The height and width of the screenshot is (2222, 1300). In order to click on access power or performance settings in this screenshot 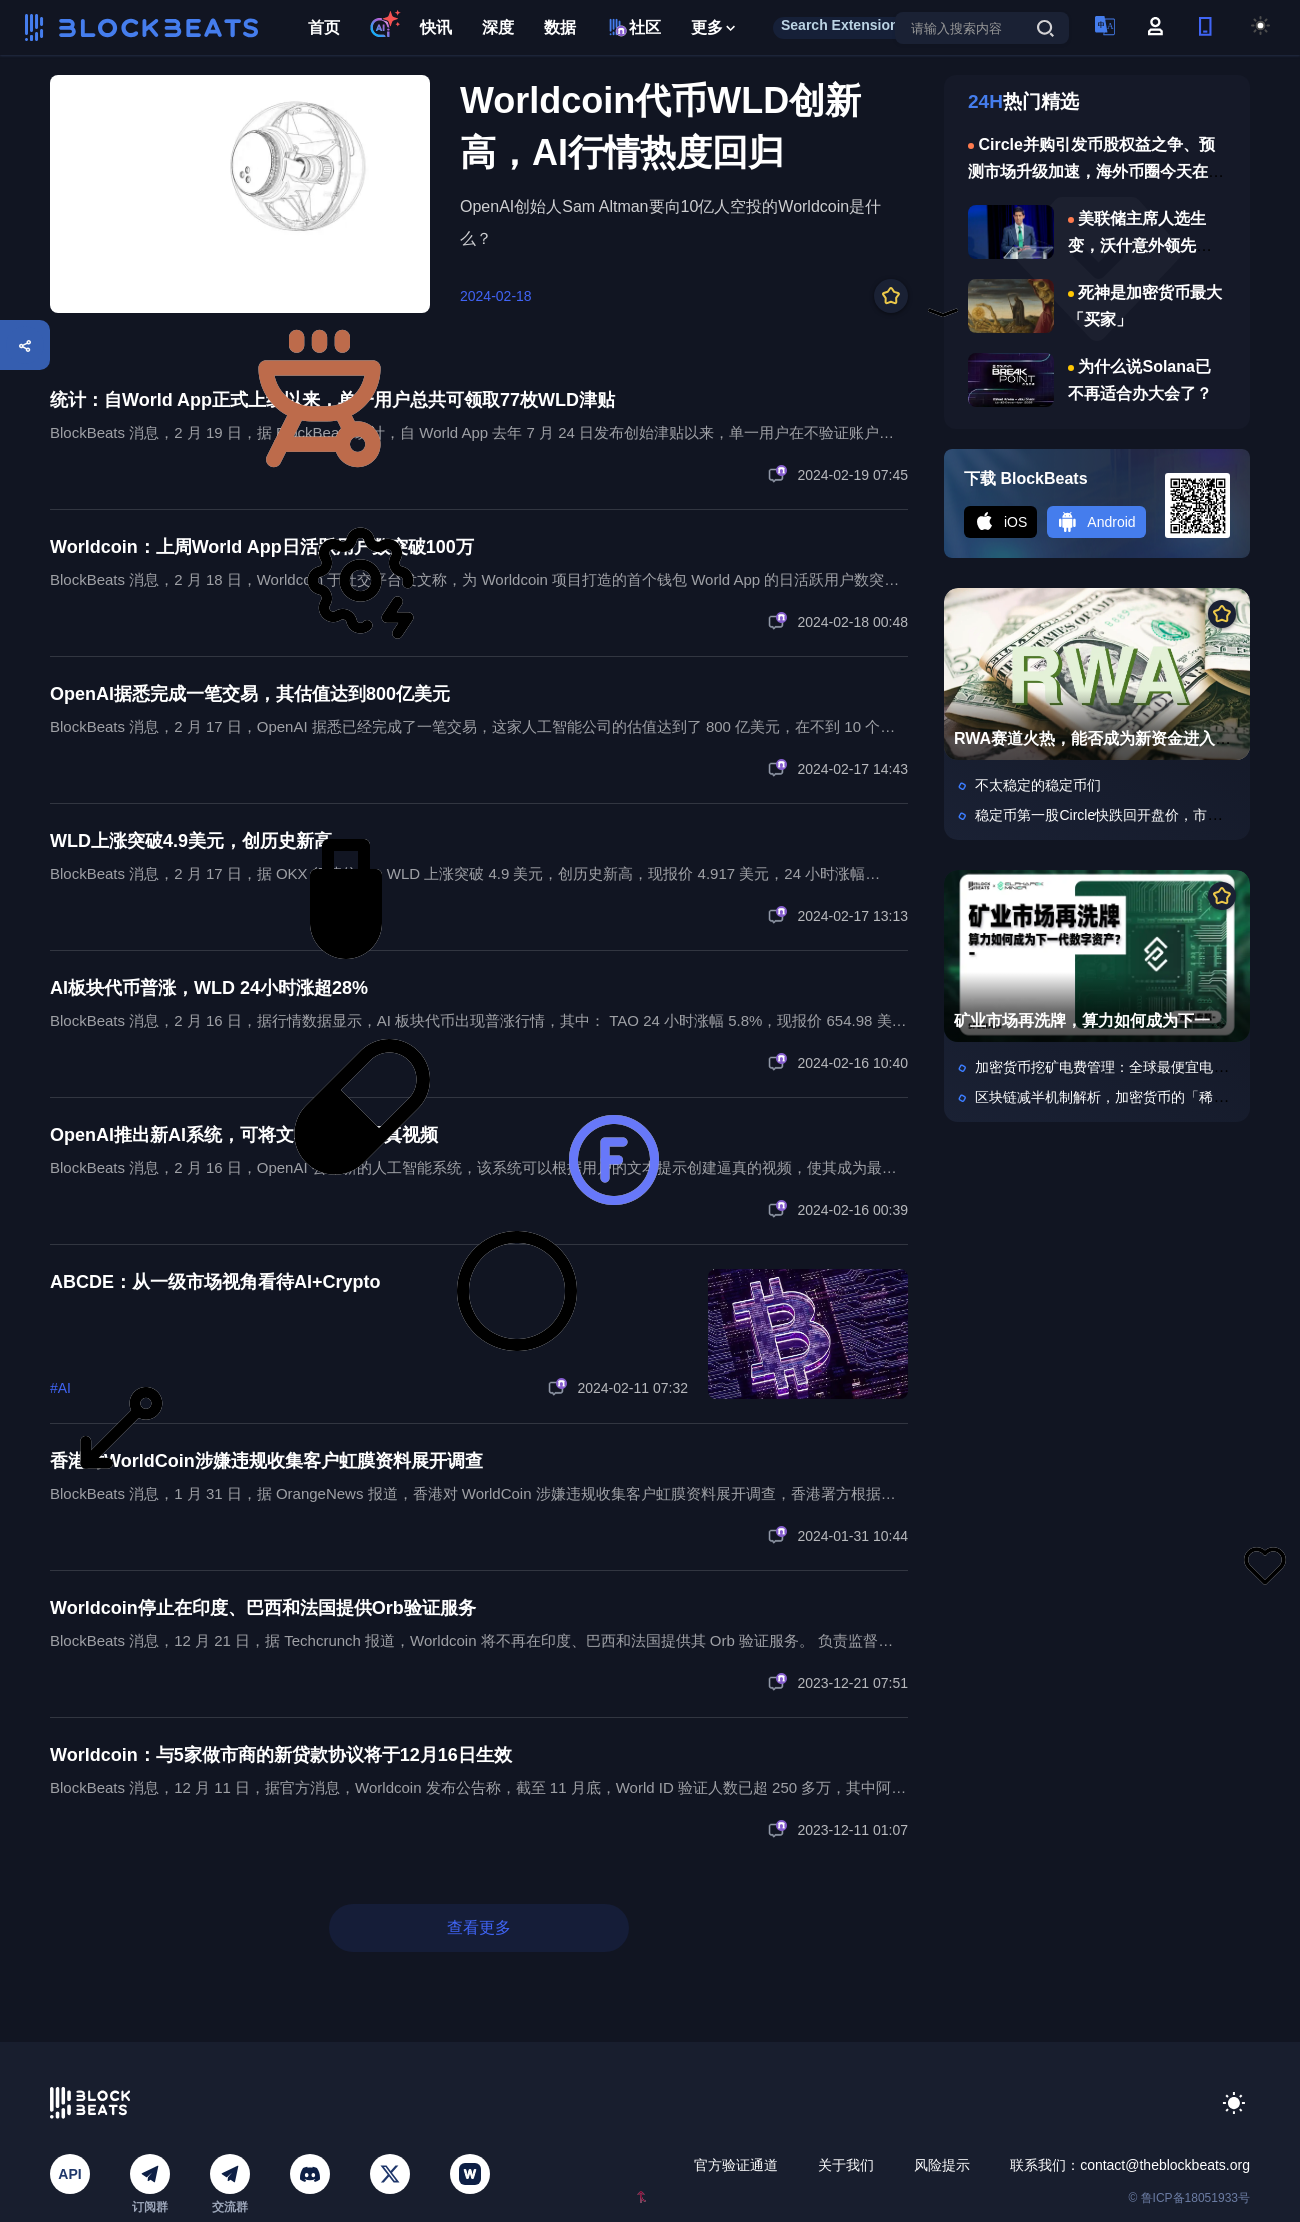, I will do `click(360, 580)`.